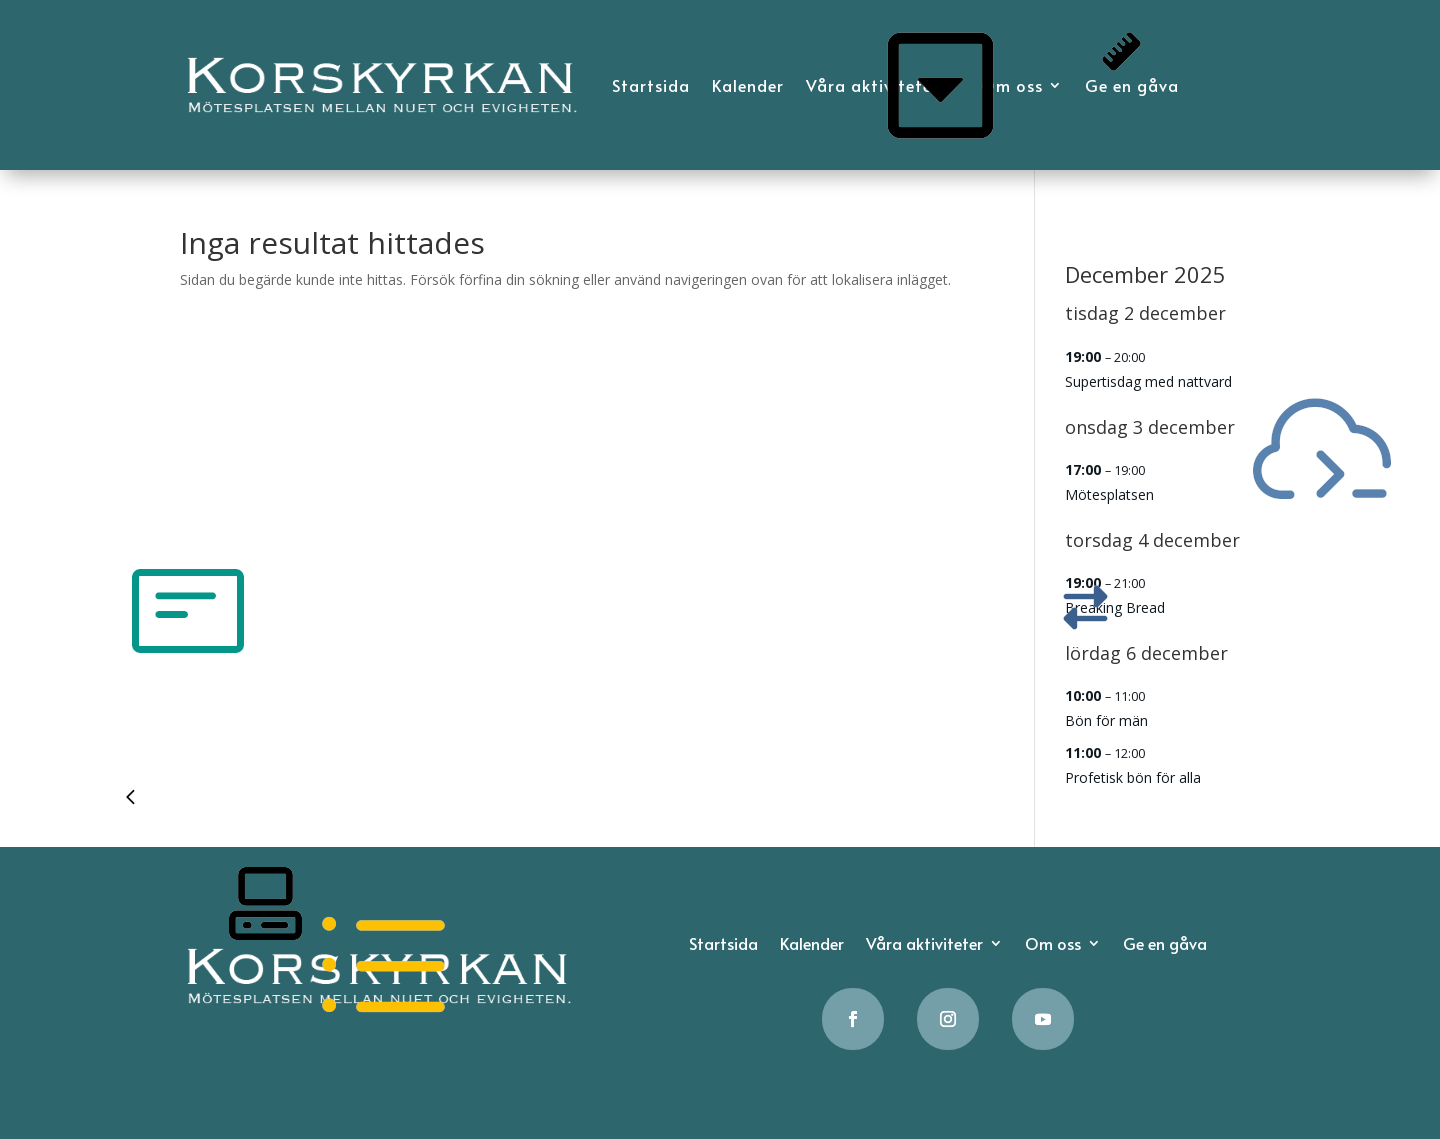 Image resolution: width=1440 pixels, height=1139 pixels. I want to click on view items as a bulleted list, so click(383, 964).